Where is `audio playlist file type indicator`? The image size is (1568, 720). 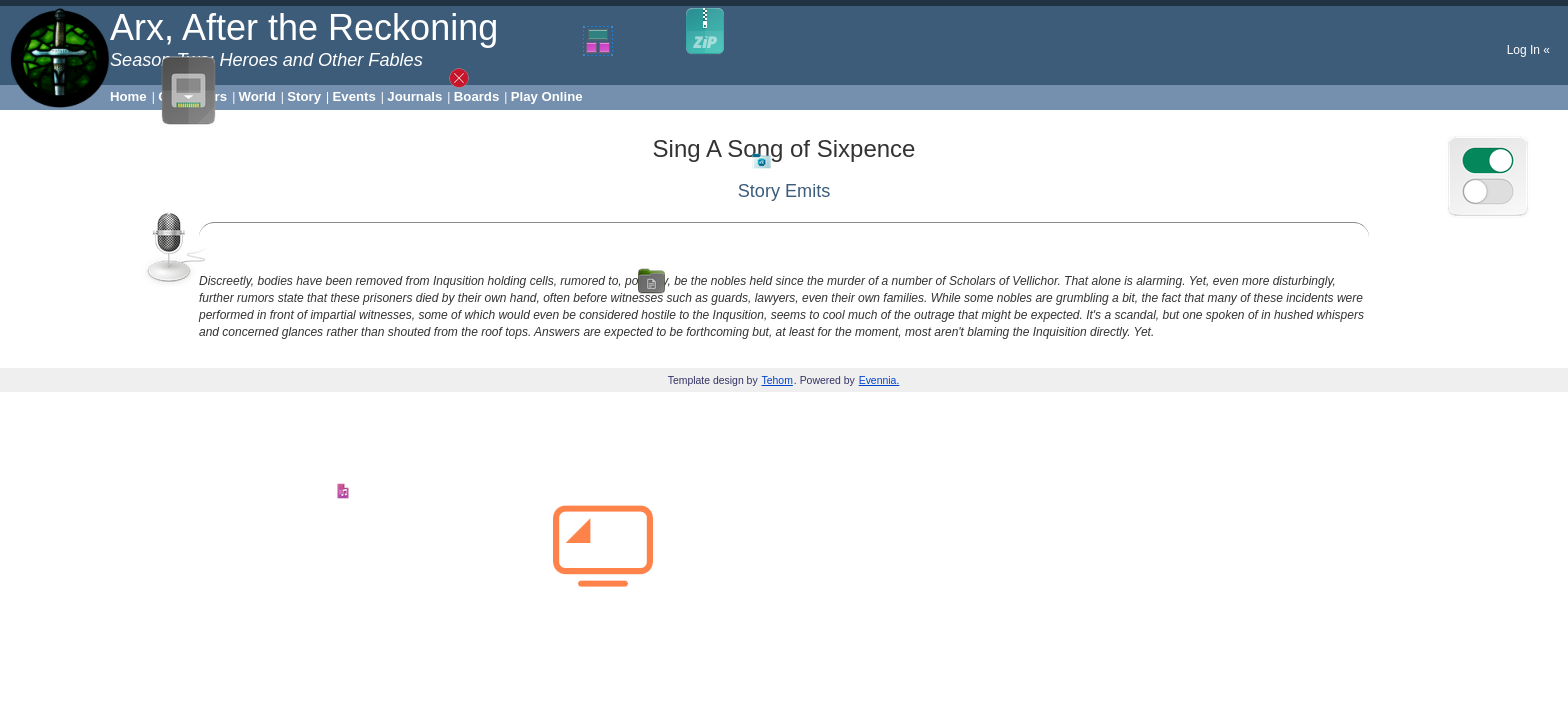 audio playlist file type indicator is located at coordinates (343, 491).